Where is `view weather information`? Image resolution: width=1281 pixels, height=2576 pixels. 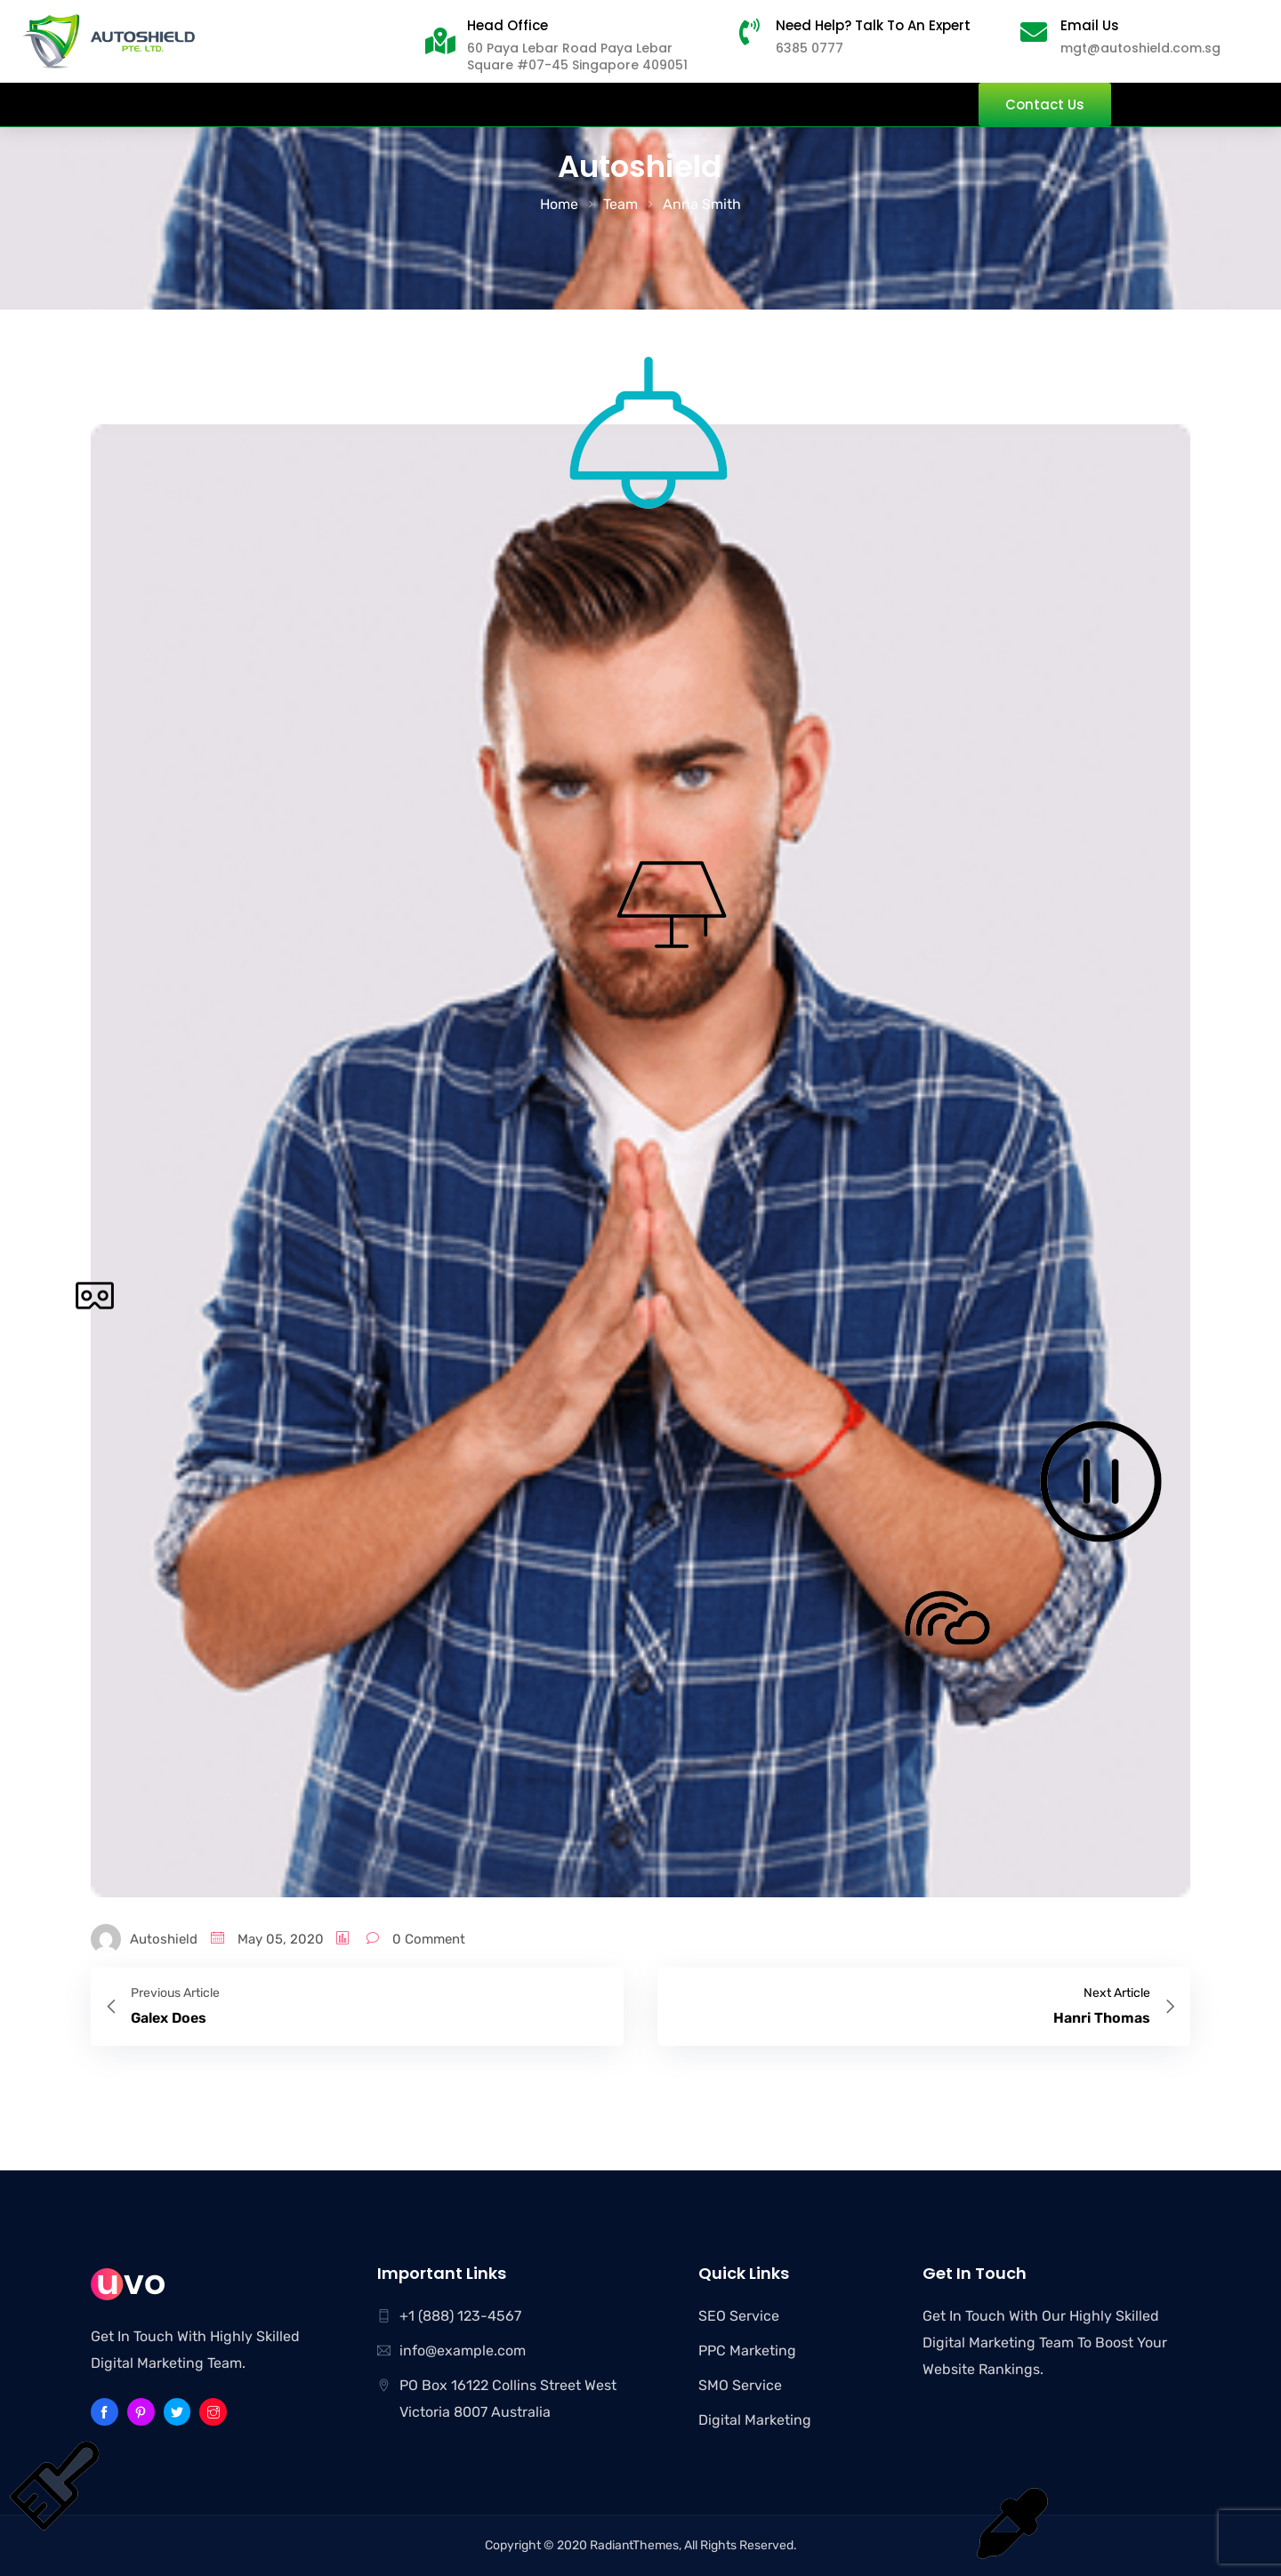 view weather information is located at coordinates (947, 1616).